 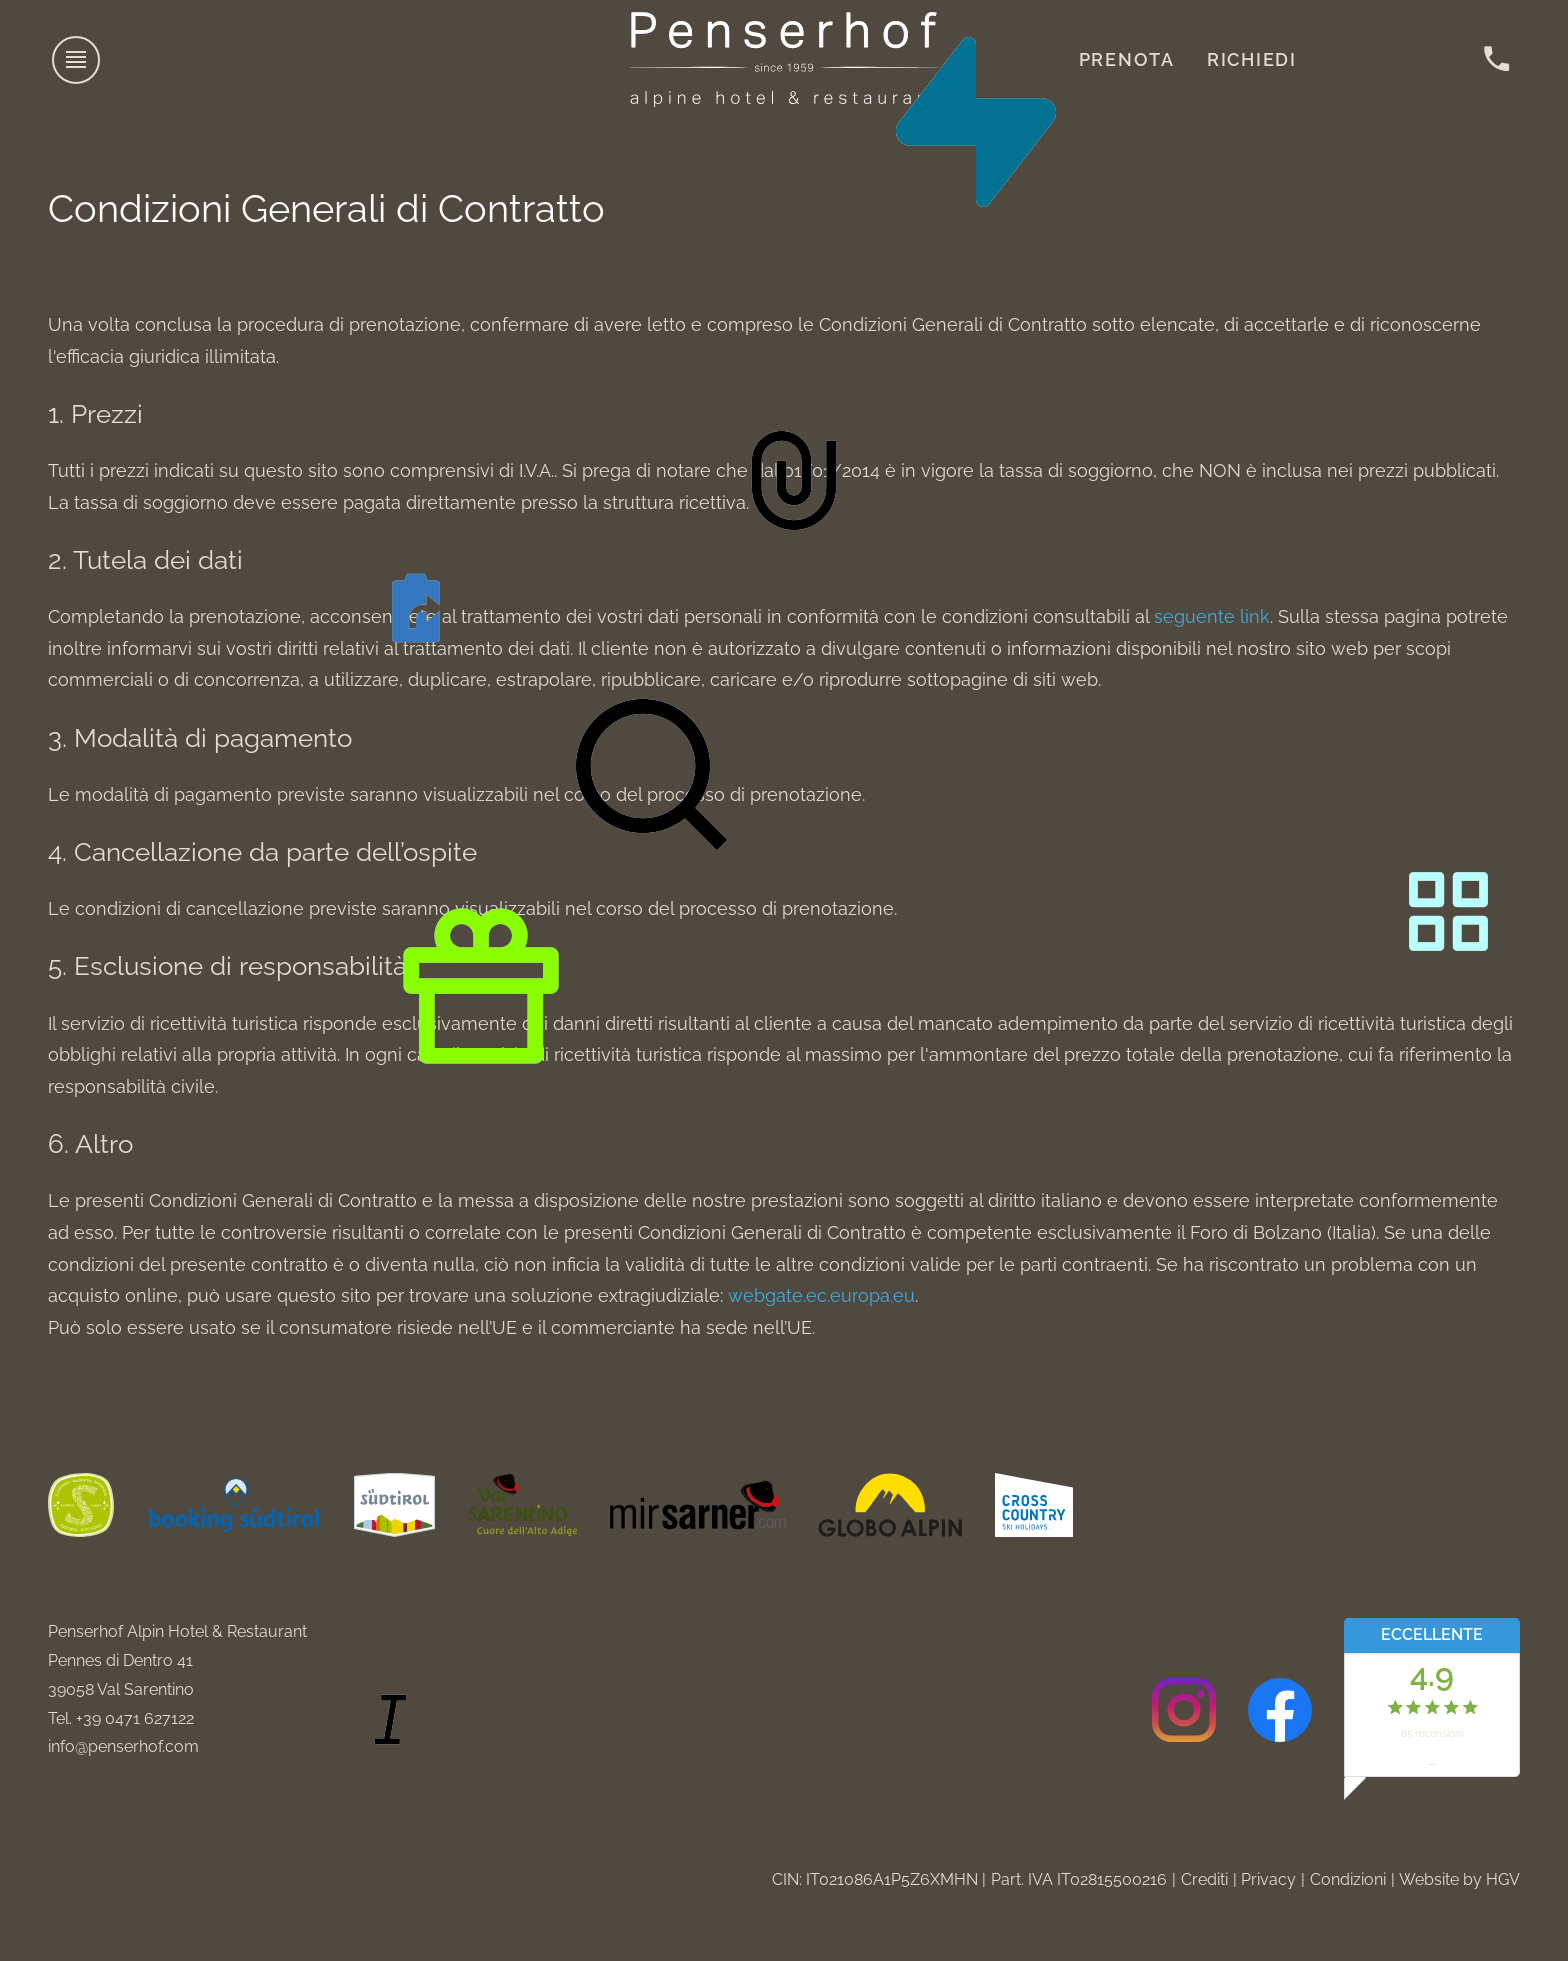 What do you see at coordinates (416, 608) in the screenshot?
I see `share battery power with another device` at bounding box center [416, 608].